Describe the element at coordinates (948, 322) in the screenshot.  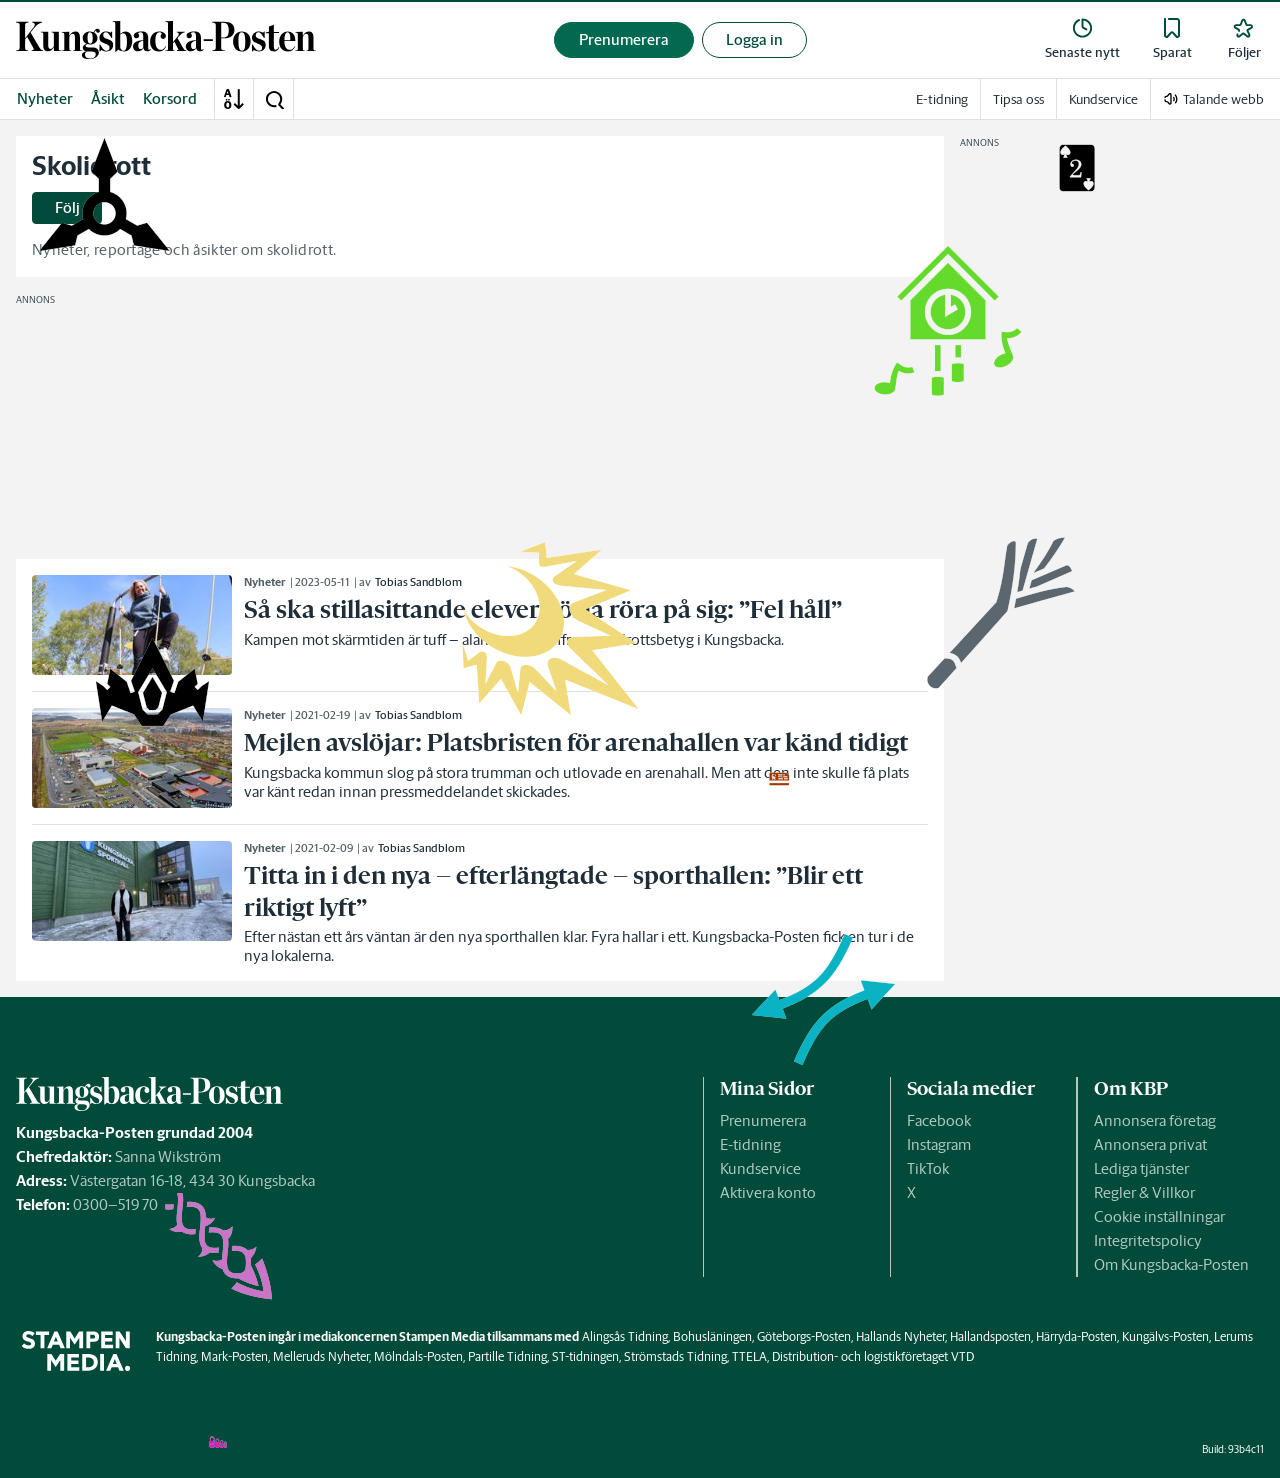
I see `set a scheduled reminder or alarm` at that location.